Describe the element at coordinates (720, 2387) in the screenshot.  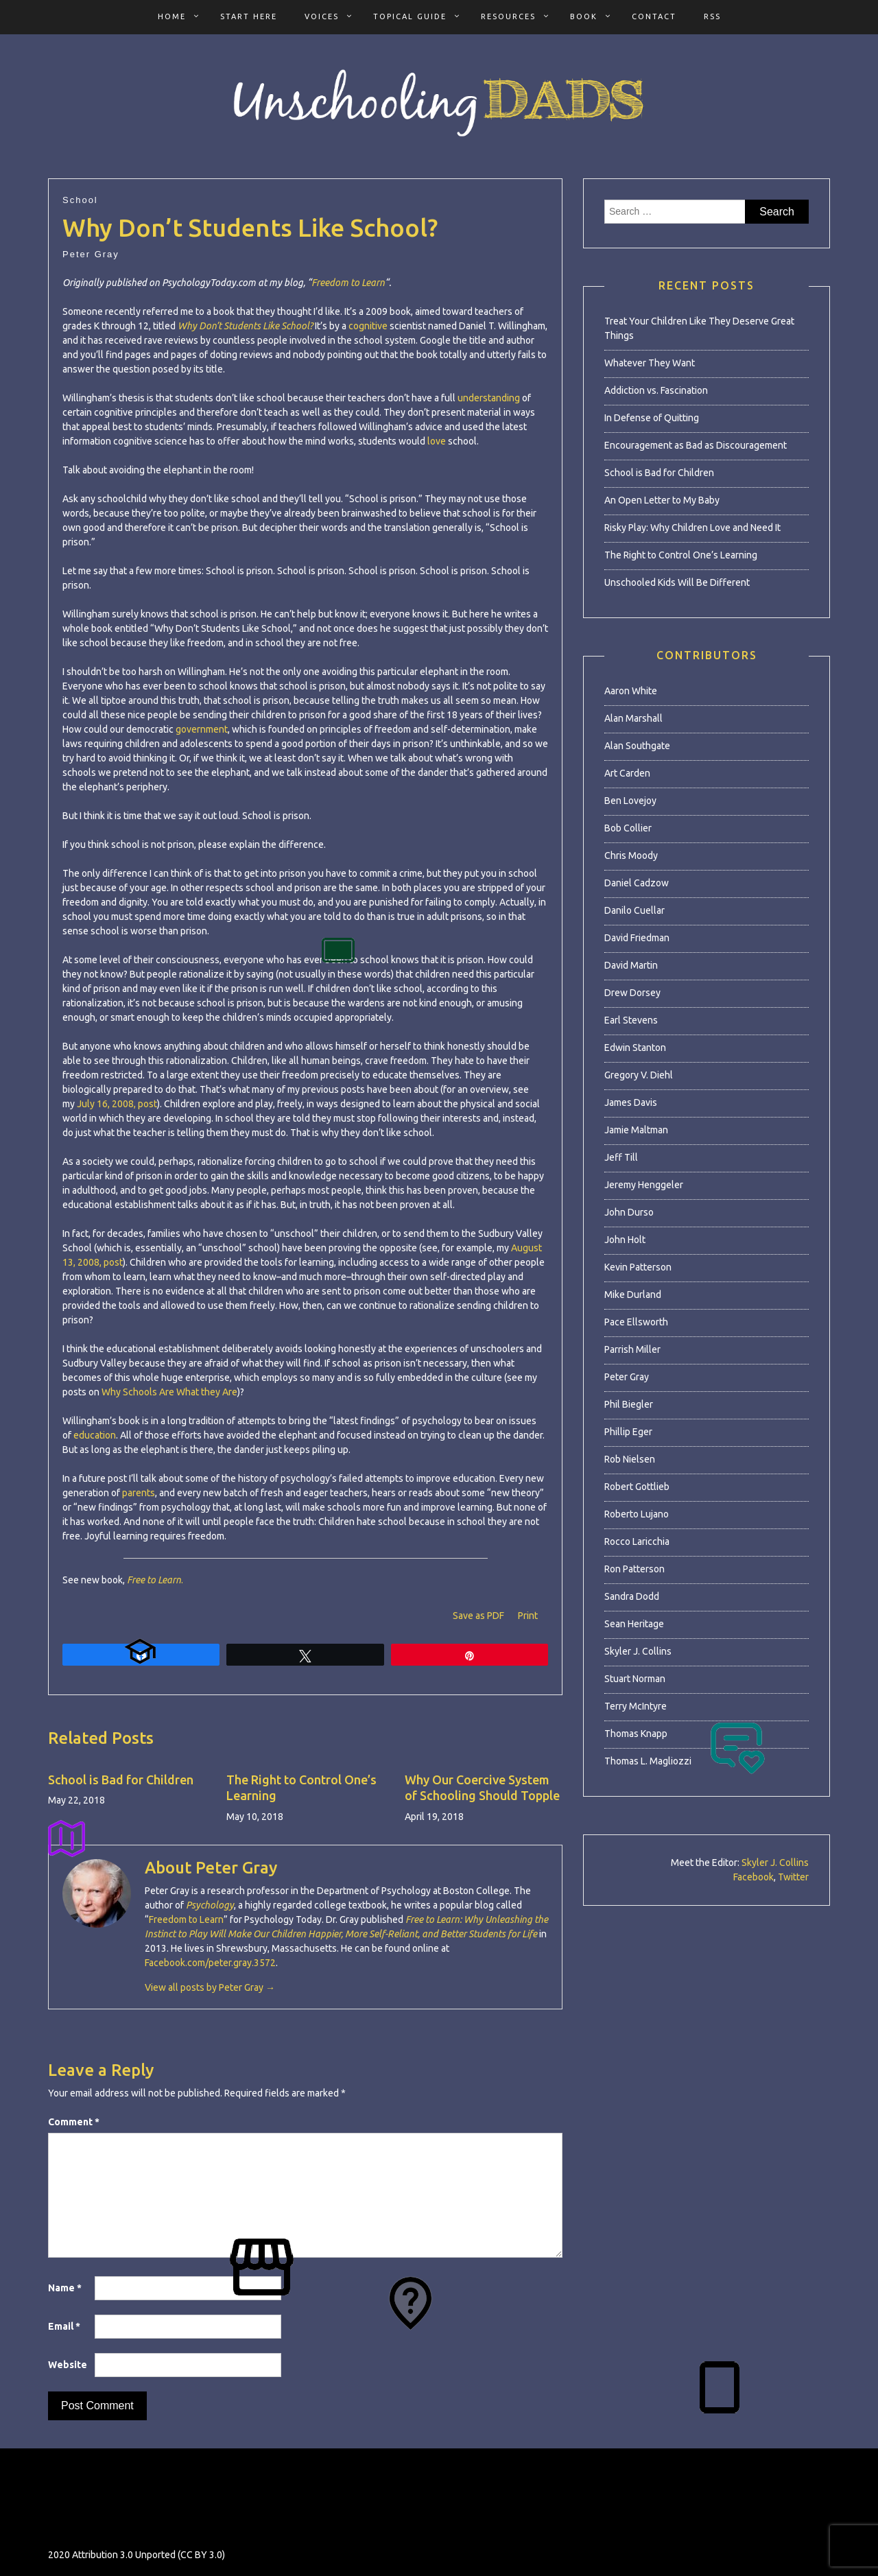
I see `crop image to portrait orientation` at that location.